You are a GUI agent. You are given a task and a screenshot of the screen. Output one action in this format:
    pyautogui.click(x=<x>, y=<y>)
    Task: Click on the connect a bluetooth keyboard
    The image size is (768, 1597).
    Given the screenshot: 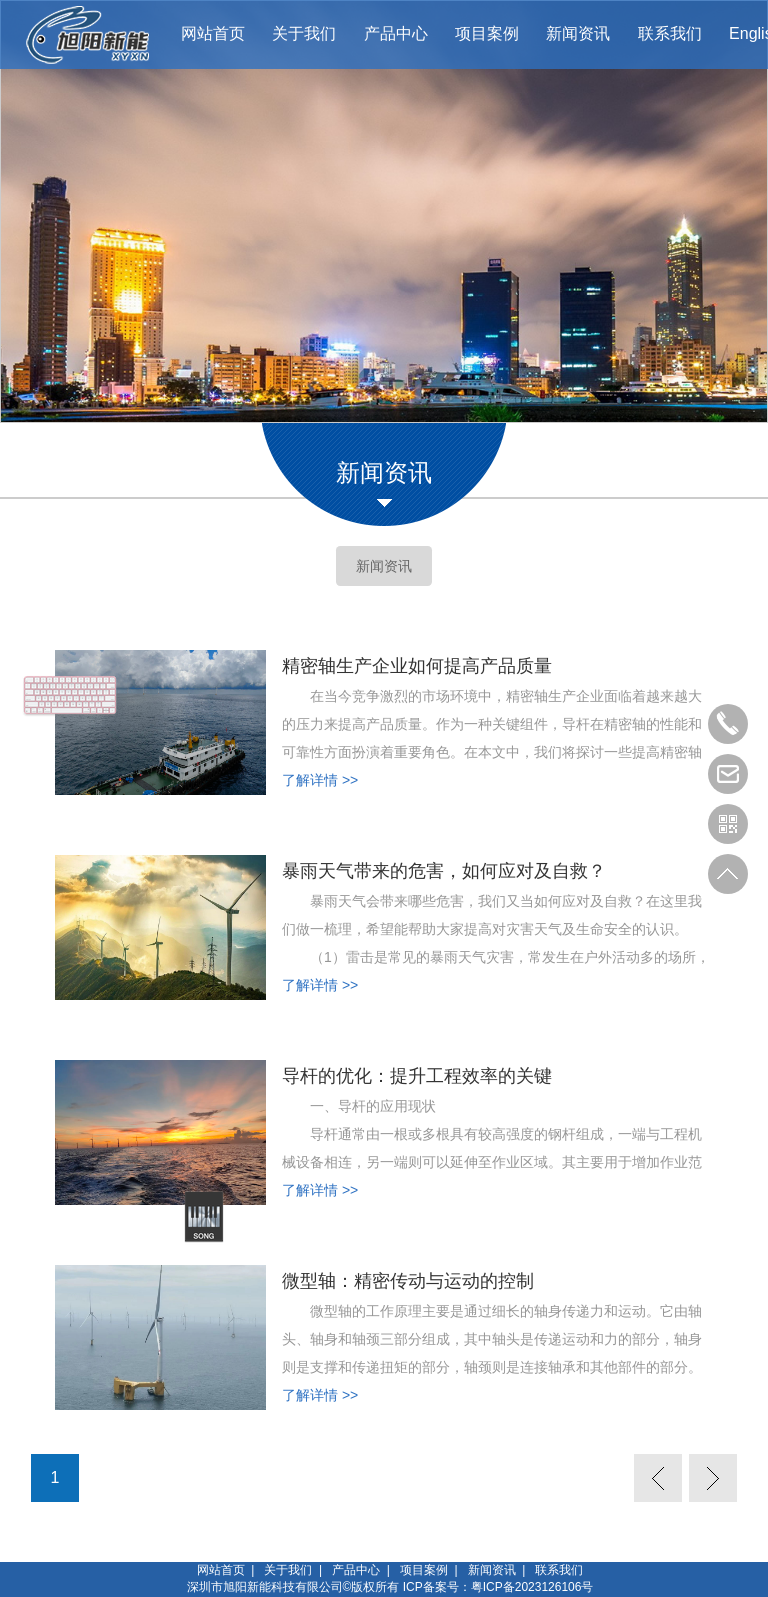 What is the action you would take?
    pyautogui.click(x=70, y=695)
    